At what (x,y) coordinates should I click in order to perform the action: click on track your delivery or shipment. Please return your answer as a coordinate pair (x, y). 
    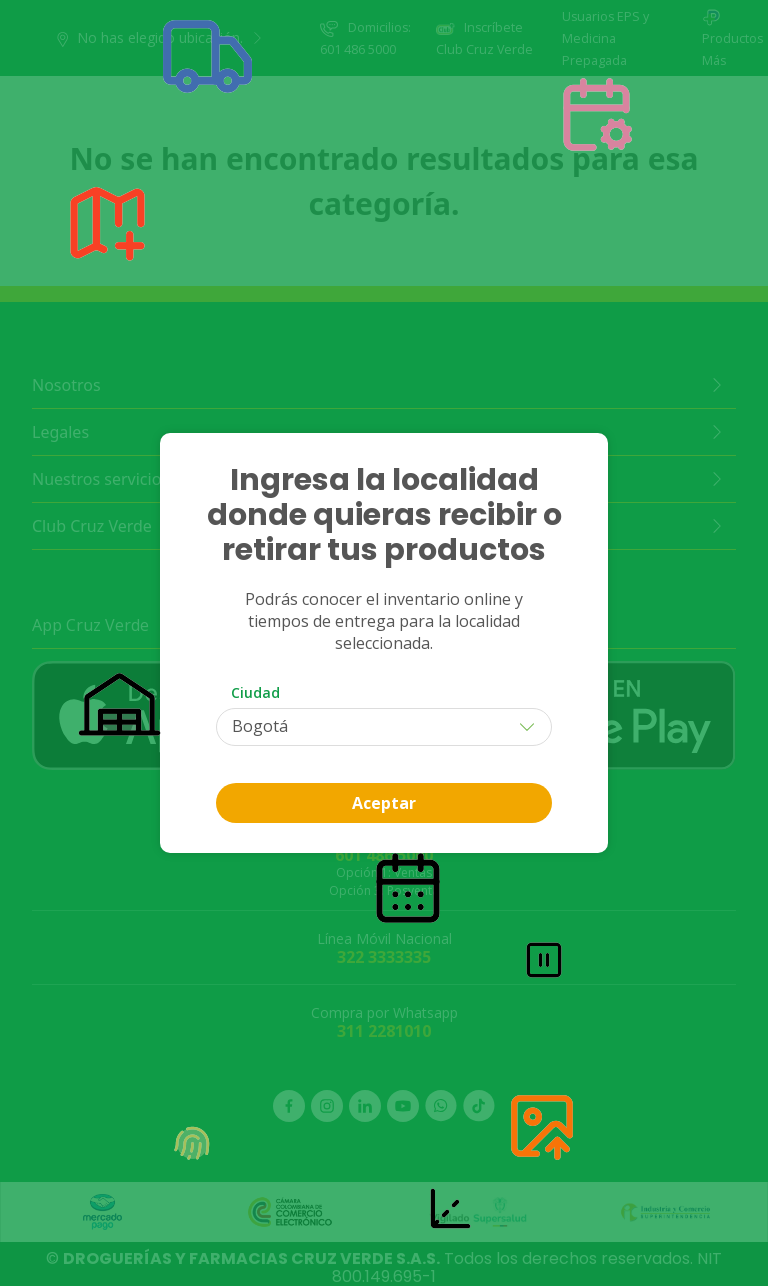
    Looking at the image, I should click on (207, 56).